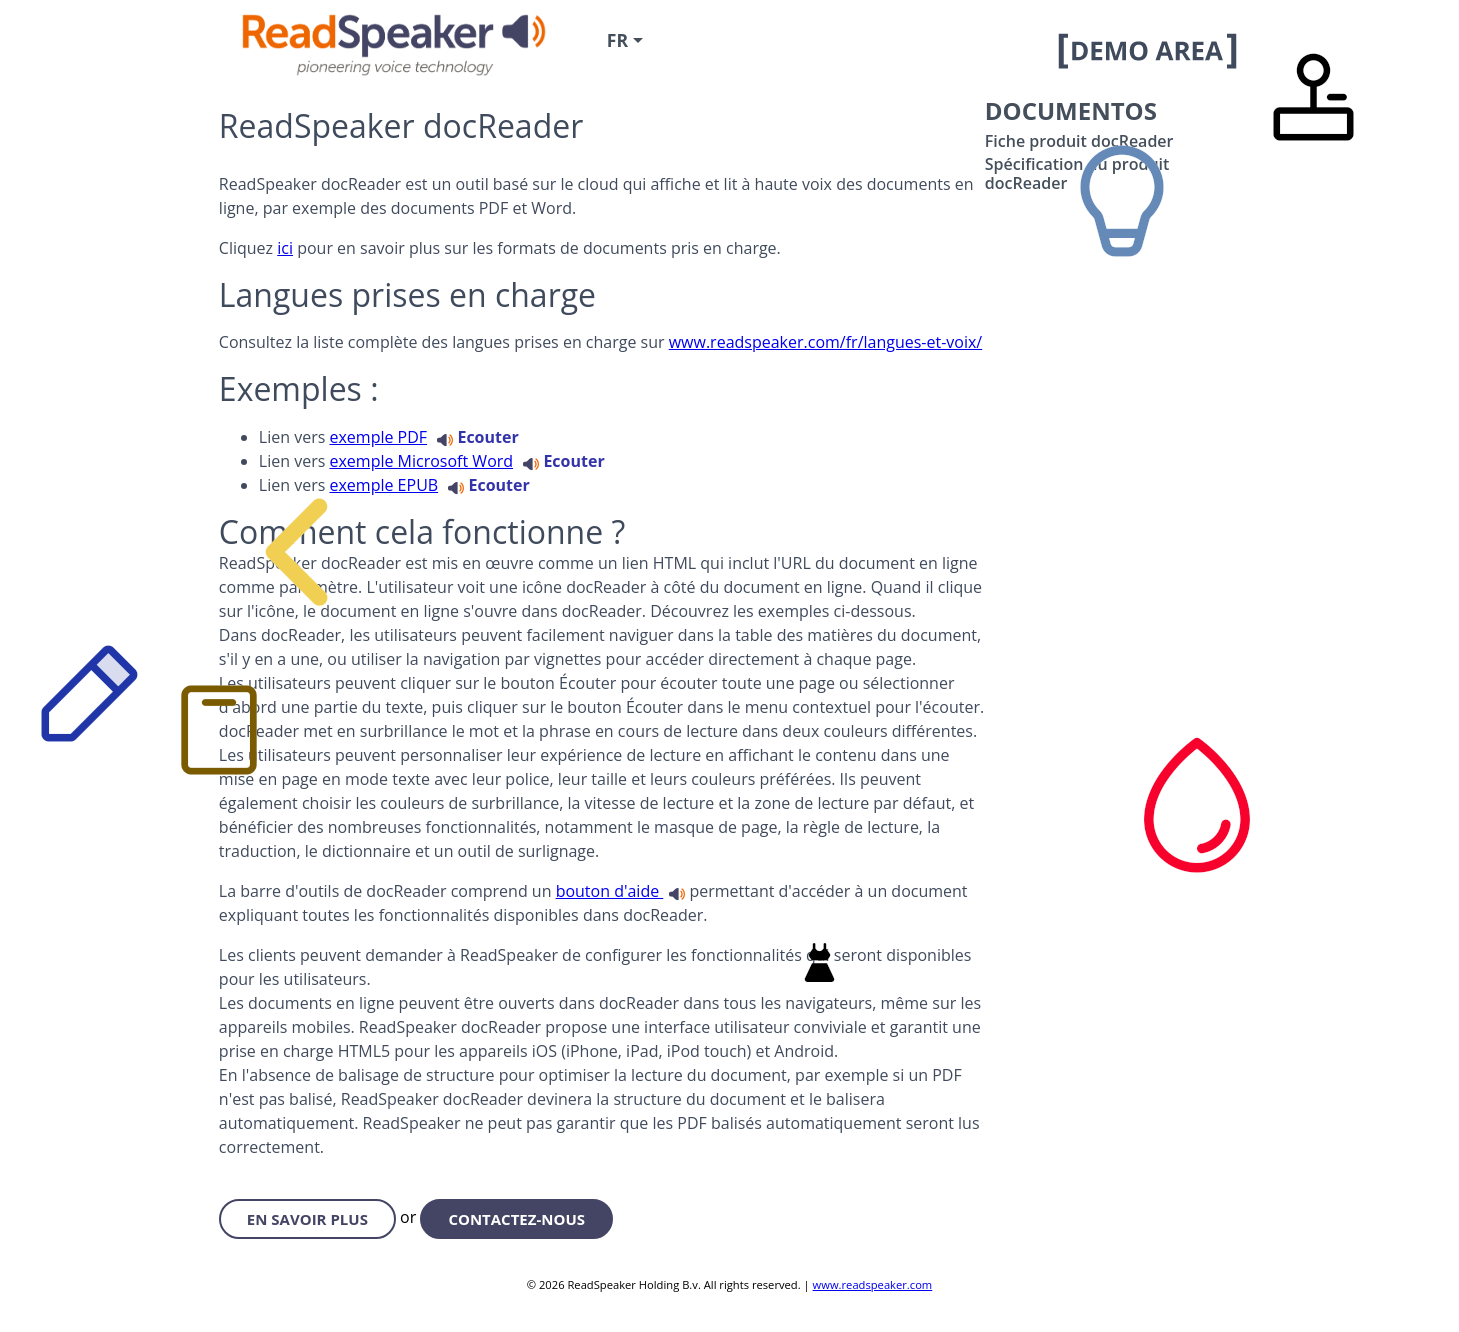 This screenshot has height=1332, width=1459. What do you see at coordinates (219, 730) in the screenshot?
I see `tablet device with top speaker` at bounding box center [219, 730].